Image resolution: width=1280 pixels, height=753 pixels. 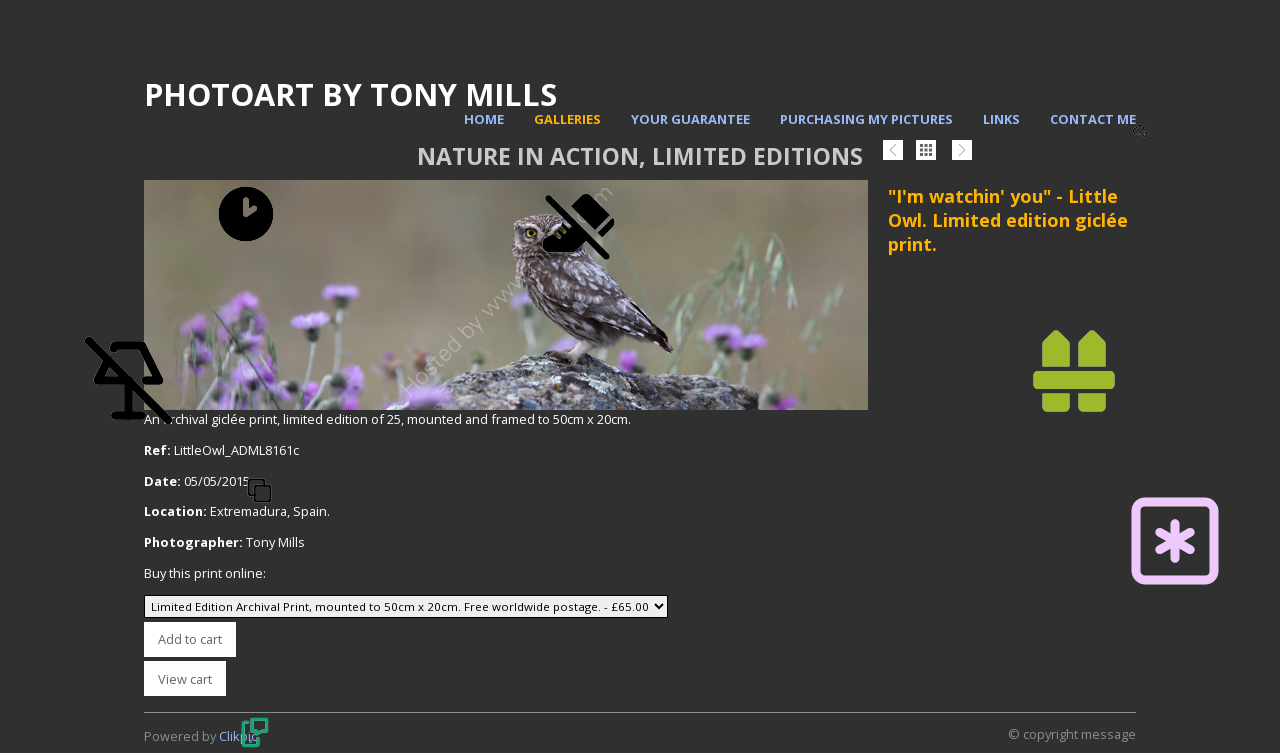 I want to click on indicates the current time or timestamp, so click(x=246, y=214).